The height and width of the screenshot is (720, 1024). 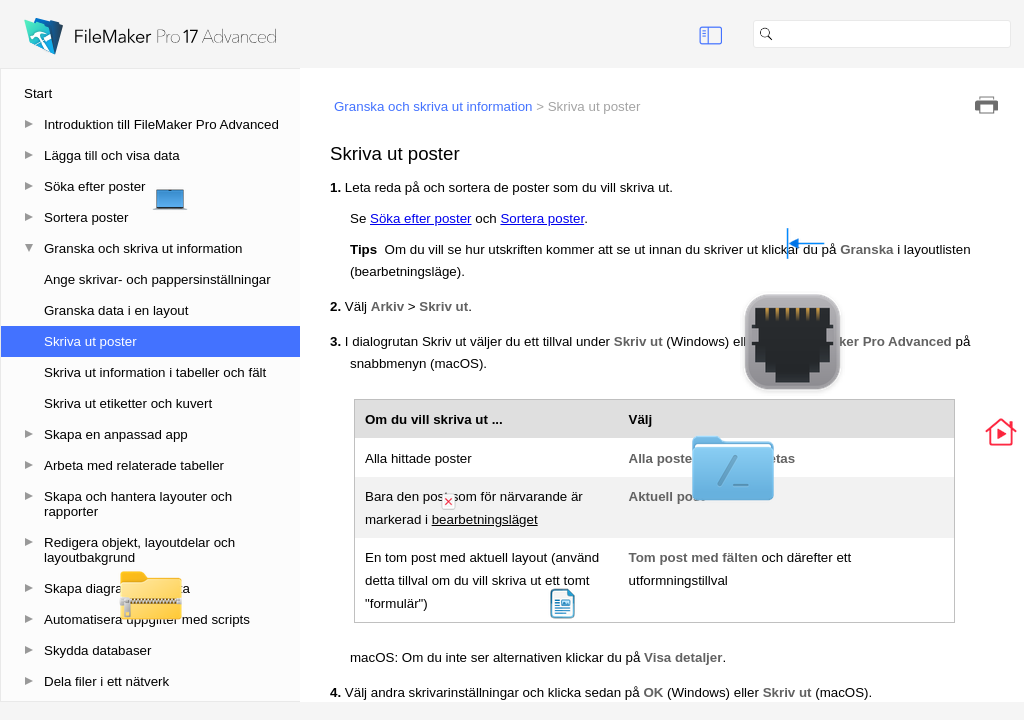 What do you see at coordinates (792, 343) in the screenshot?
I see `open ethernet network preferences` at bounding box center [792, 343].